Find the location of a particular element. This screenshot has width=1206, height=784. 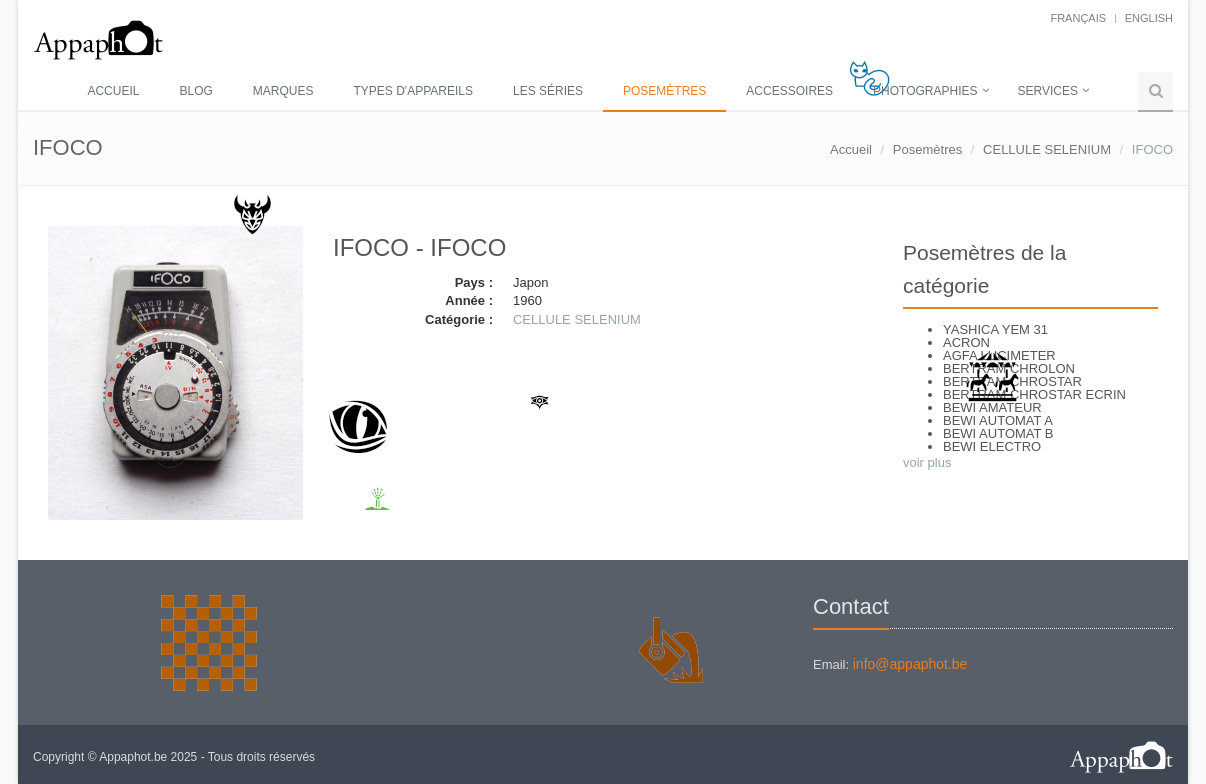

start a new chess game is located at coordinates (209, 643).